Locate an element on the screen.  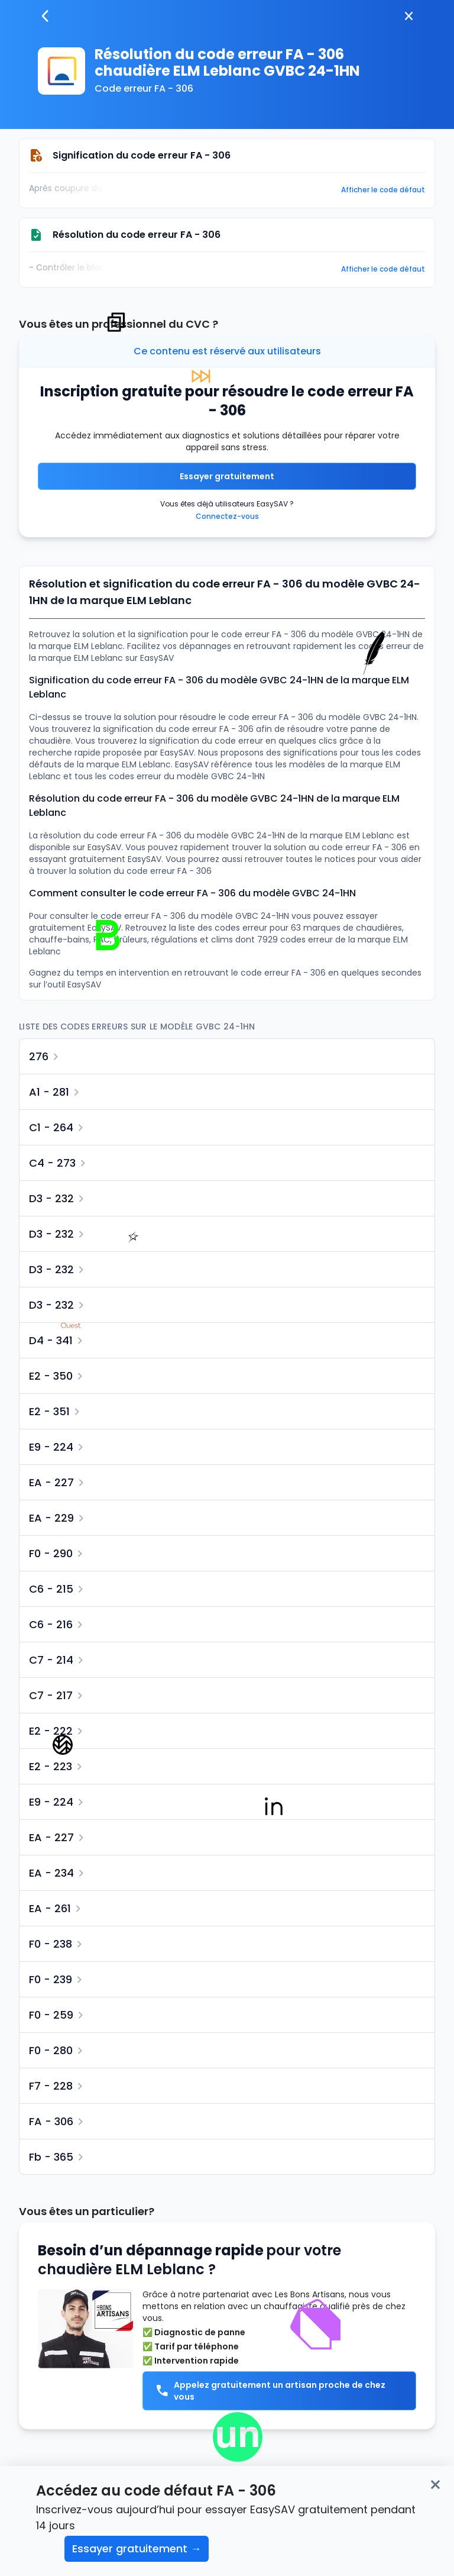
wasabi cloud storage service logo is located at coordinates (63, 1745).